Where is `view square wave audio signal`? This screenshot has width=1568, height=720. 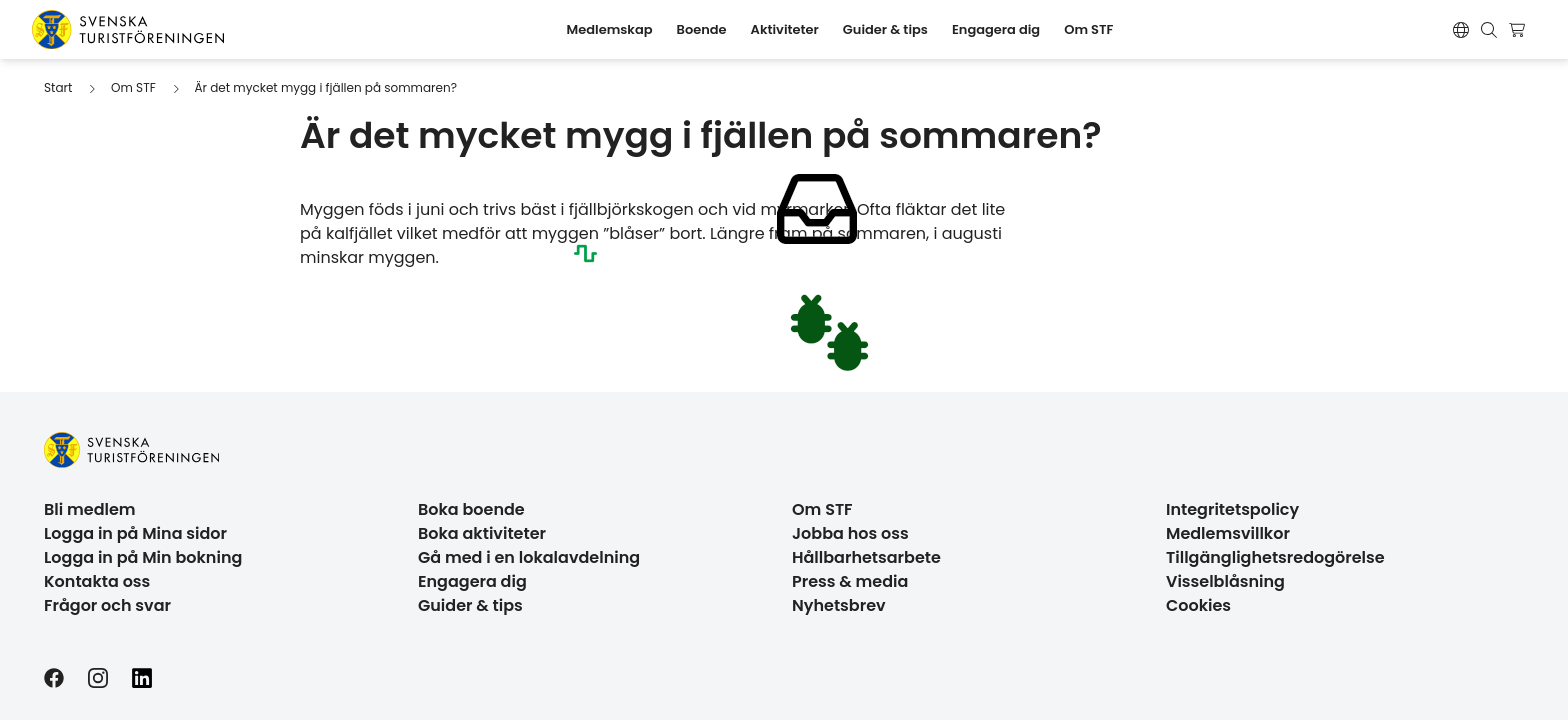
view square wave audio signal is located at coordinates (585, 253).